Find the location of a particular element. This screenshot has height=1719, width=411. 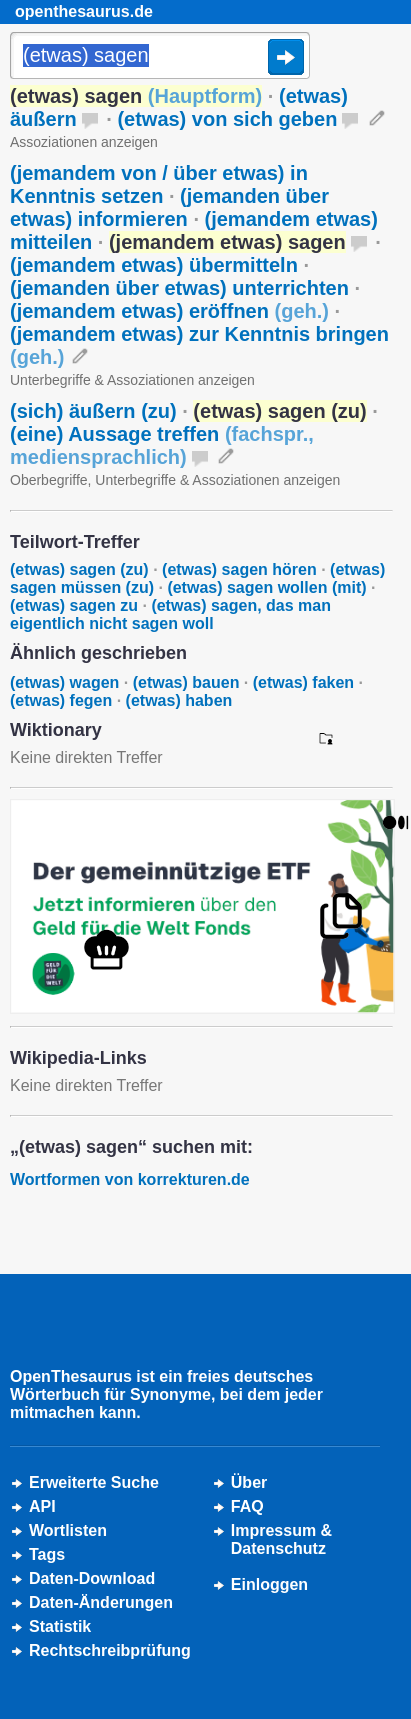

view multiple files or documents is located at coordinates (341, 916).